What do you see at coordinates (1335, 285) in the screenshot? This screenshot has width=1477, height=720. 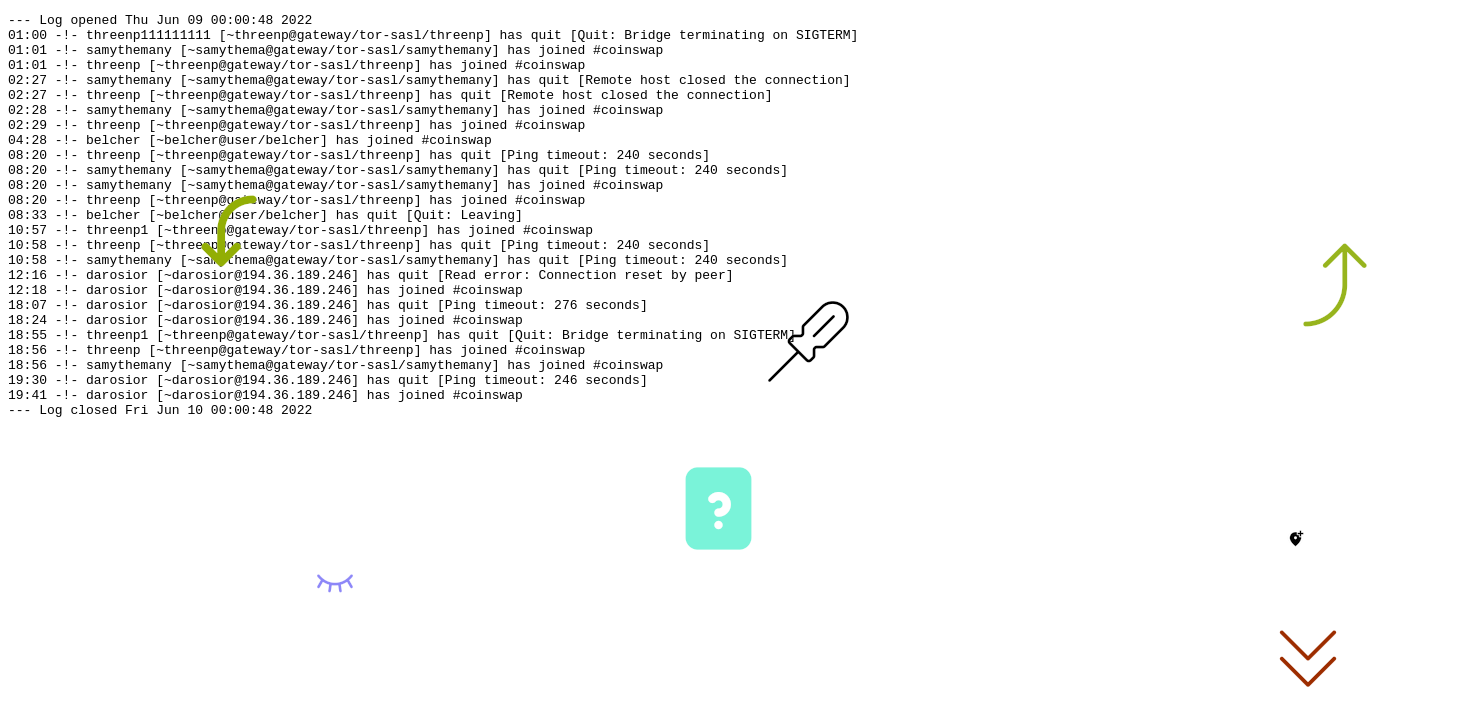 I see `go back and up in navigation` at bounding box center [1335, 285].